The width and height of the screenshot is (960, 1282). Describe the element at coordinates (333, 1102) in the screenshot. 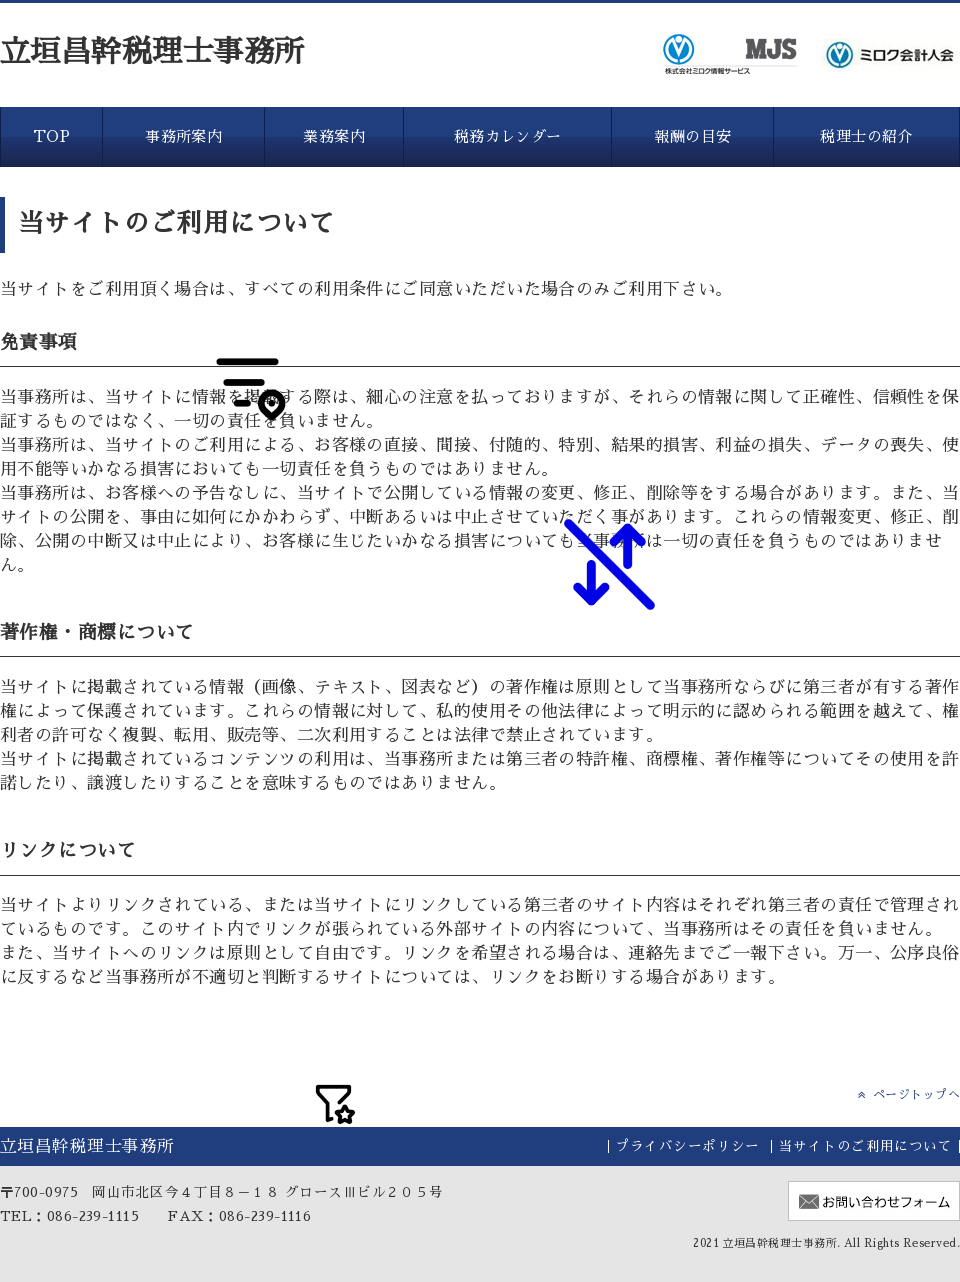

I see `filter by starred or favorite items` at that location.